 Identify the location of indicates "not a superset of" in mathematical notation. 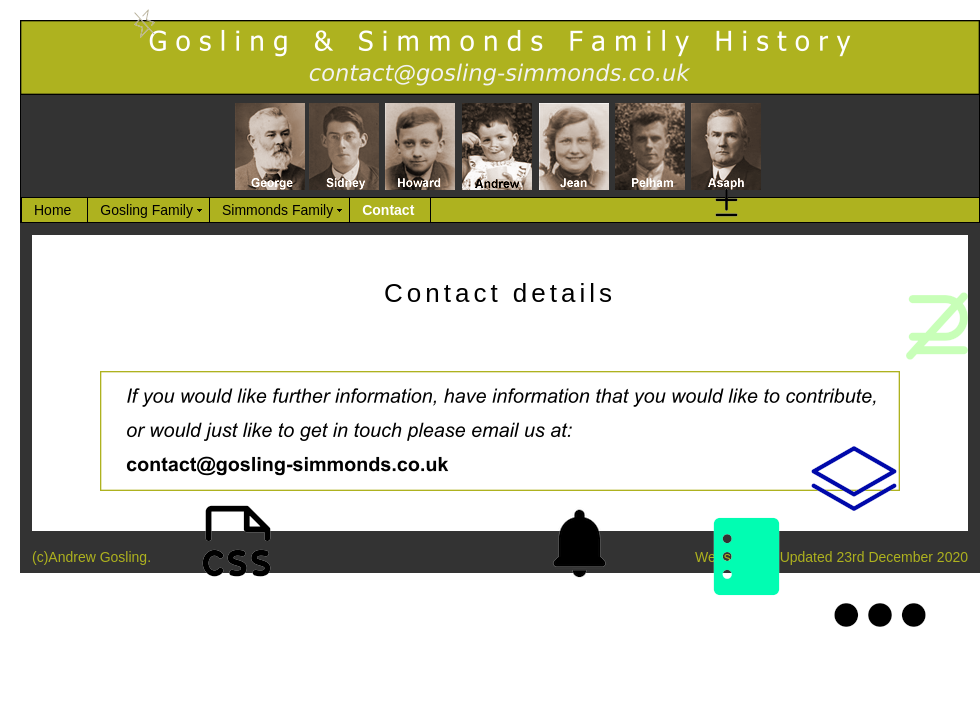
(937, 326).